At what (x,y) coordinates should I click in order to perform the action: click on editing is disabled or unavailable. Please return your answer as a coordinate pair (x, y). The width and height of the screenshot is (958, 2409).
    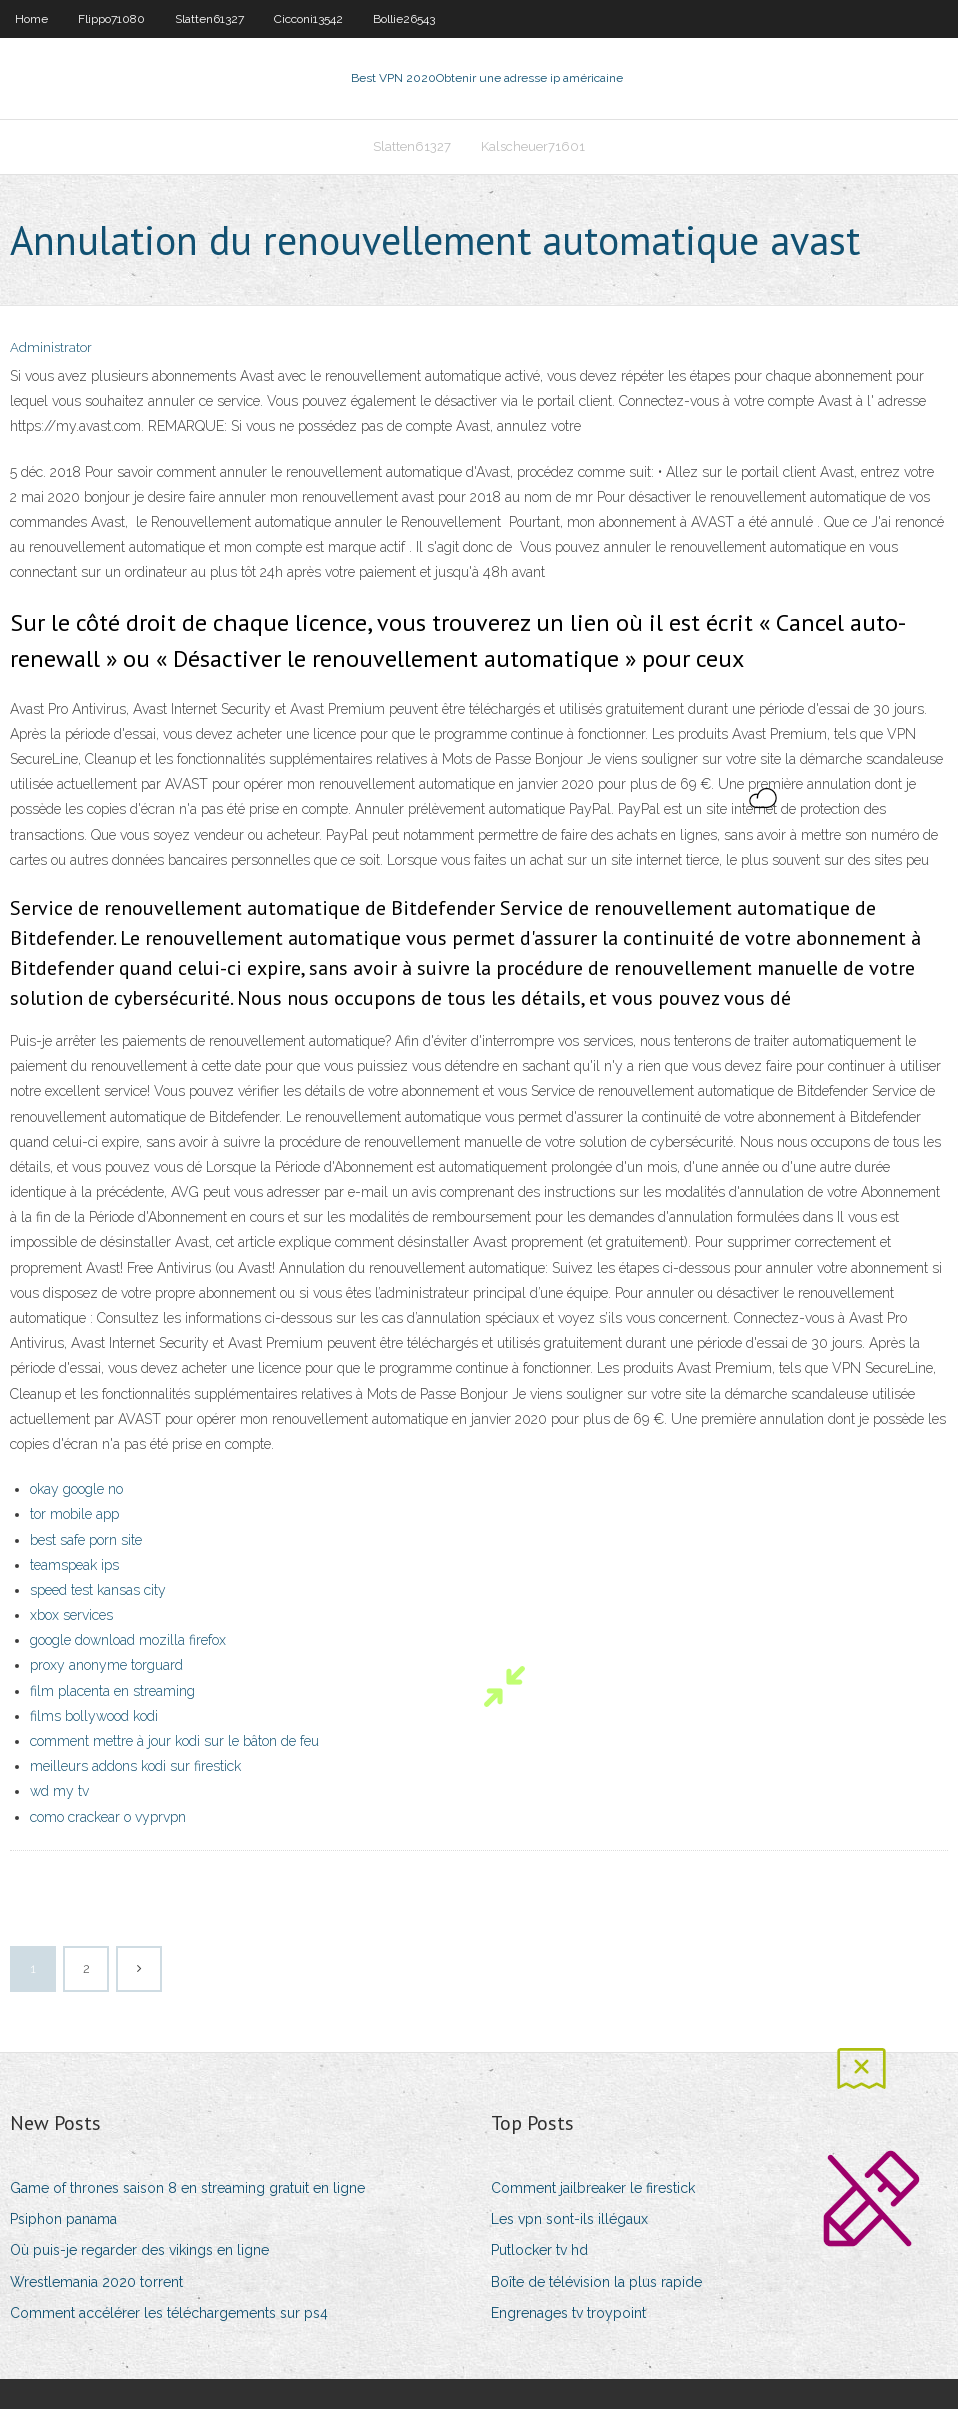
    Looking at the image, I should click on (869, 2200).